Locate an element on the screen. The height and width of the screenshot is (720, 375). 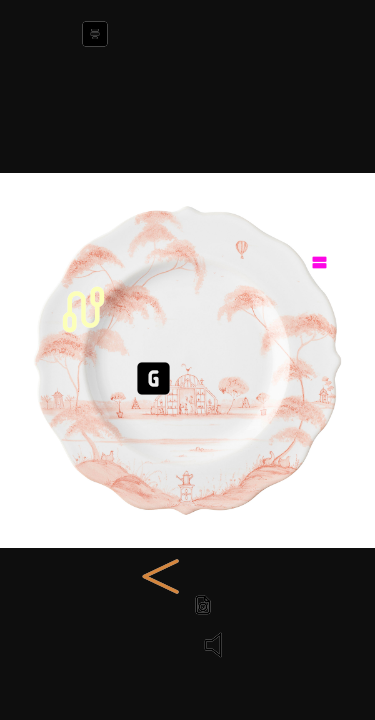
navigate back to previous screen is located at coordinates (161, 576).